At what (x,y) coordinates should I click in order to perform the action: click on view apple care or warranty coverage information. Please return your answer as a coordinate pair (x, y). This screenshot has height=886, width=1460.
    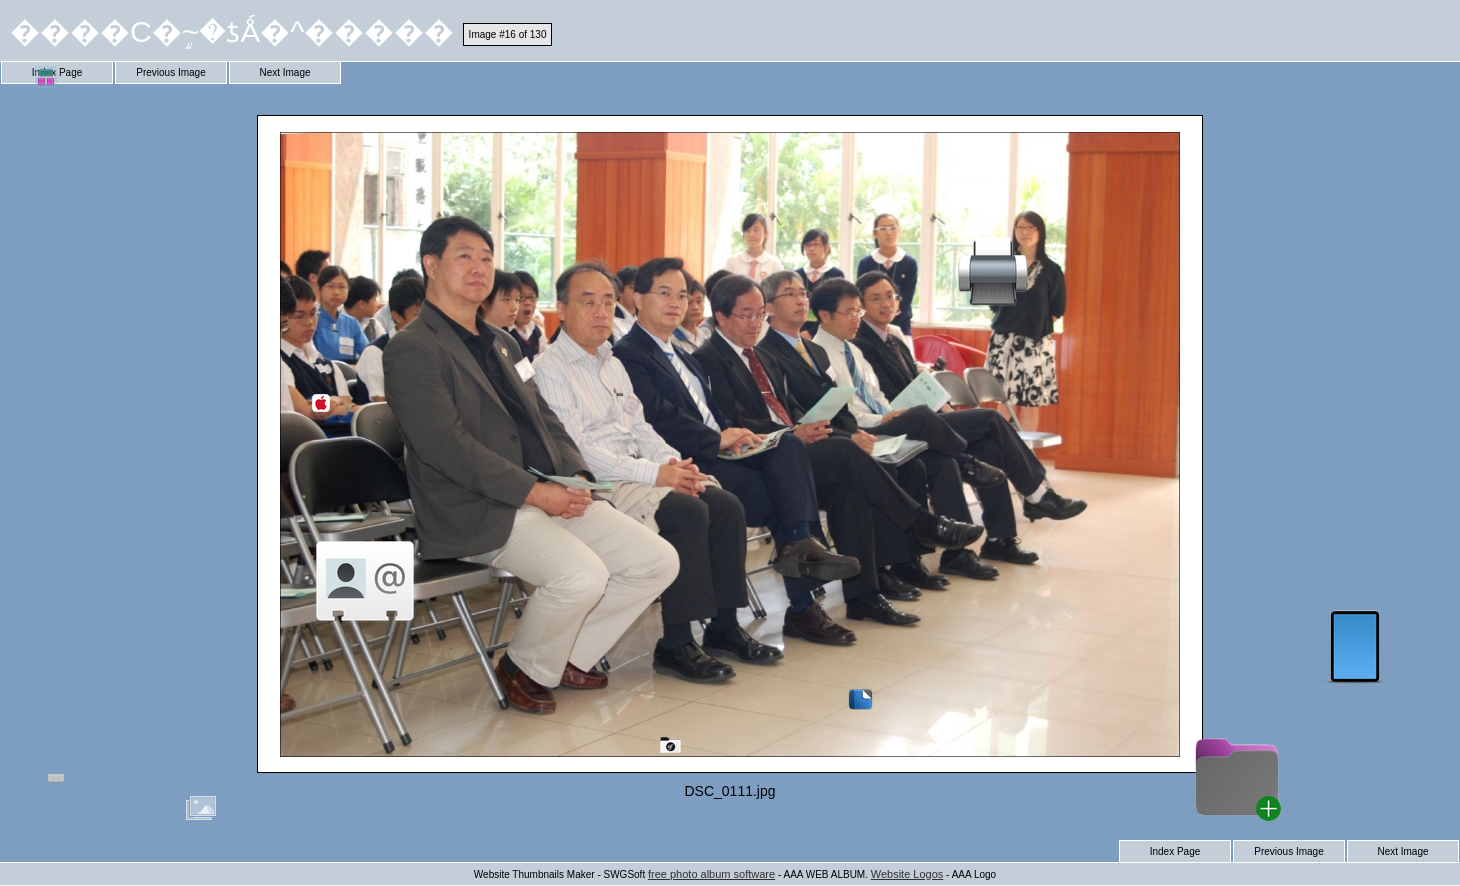
    Looking at the image, I should click on (321, 403).